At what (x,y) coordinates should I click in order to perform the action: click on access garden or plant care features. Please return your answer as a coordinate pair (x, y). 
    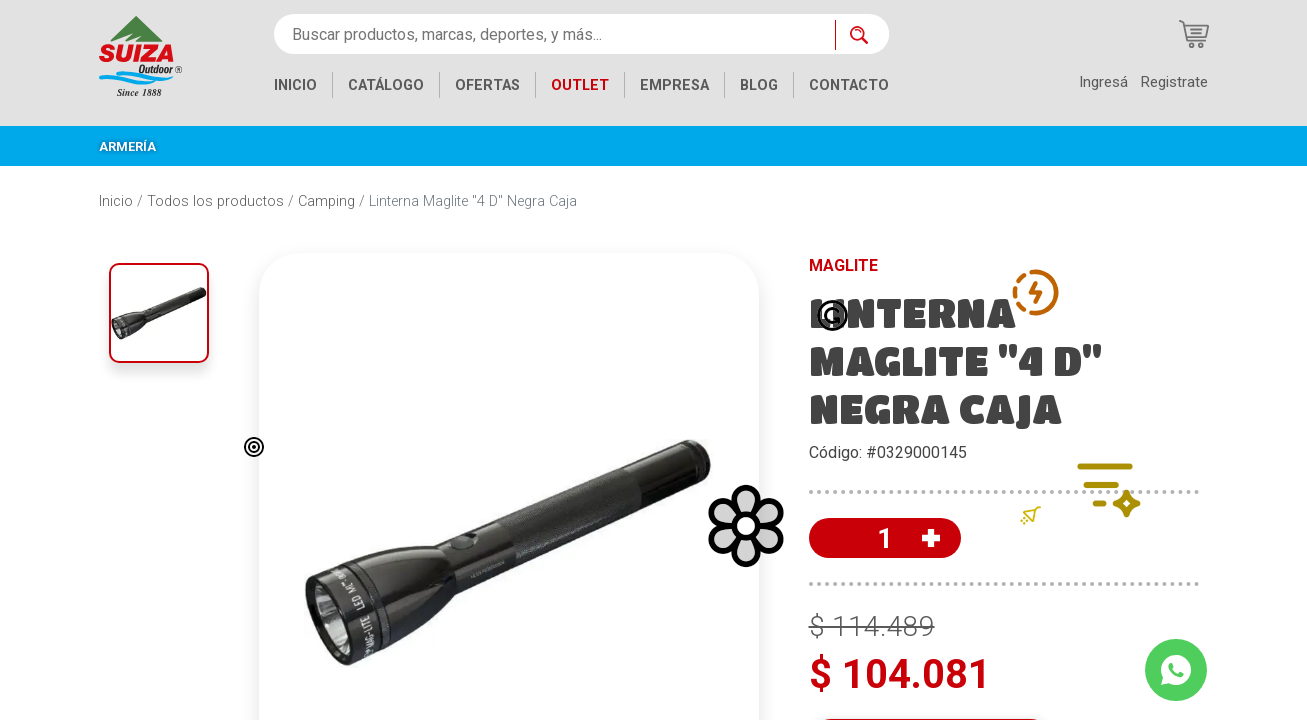
    Looking at the image, I should click on (746, 526).